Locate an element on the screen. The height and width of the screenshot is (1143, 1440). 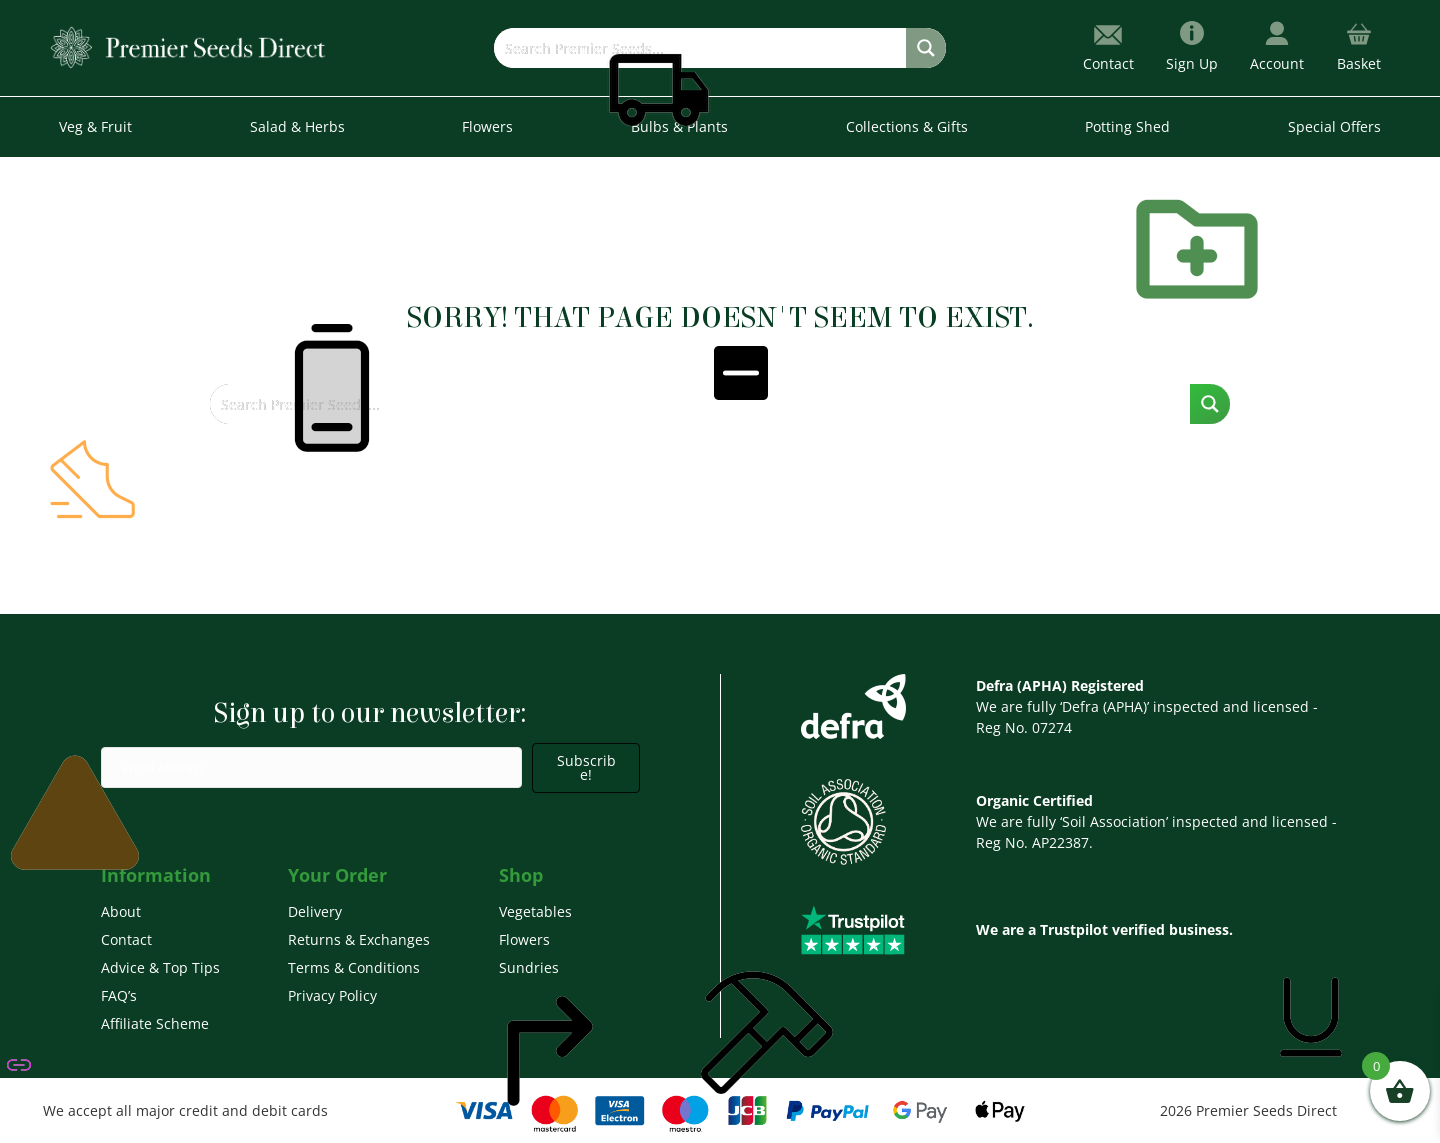
track your delivery status is located at coordinates (659, 90).